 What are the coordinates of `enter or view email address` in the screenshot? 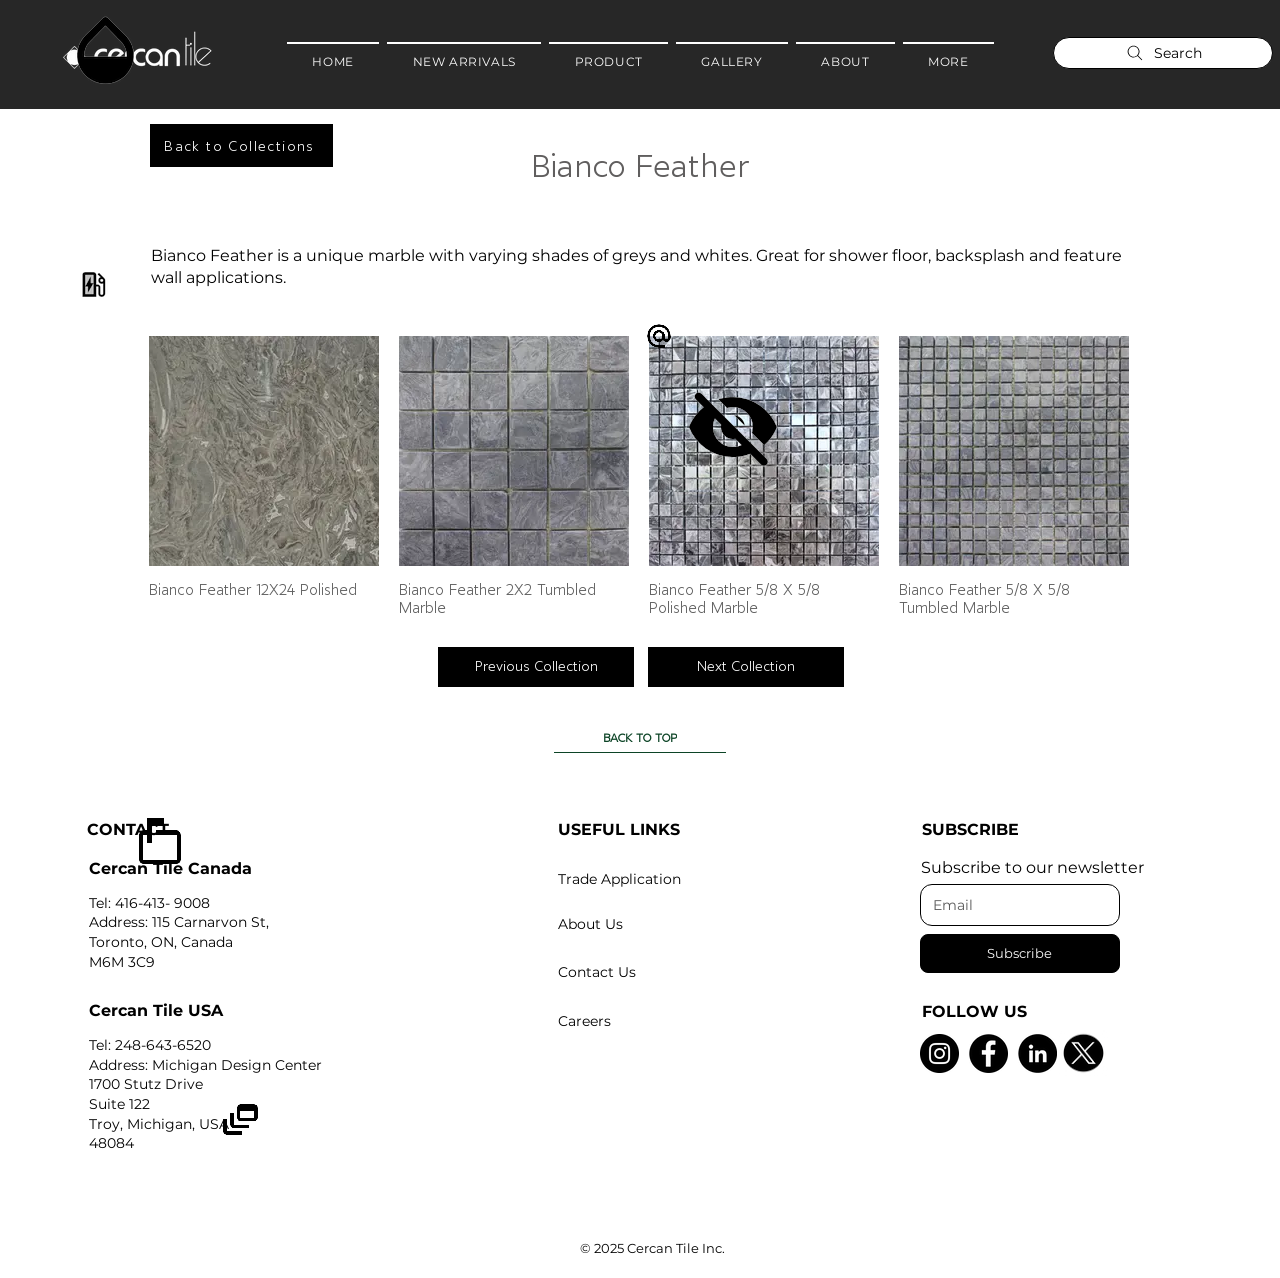 It's located at (659, 336).